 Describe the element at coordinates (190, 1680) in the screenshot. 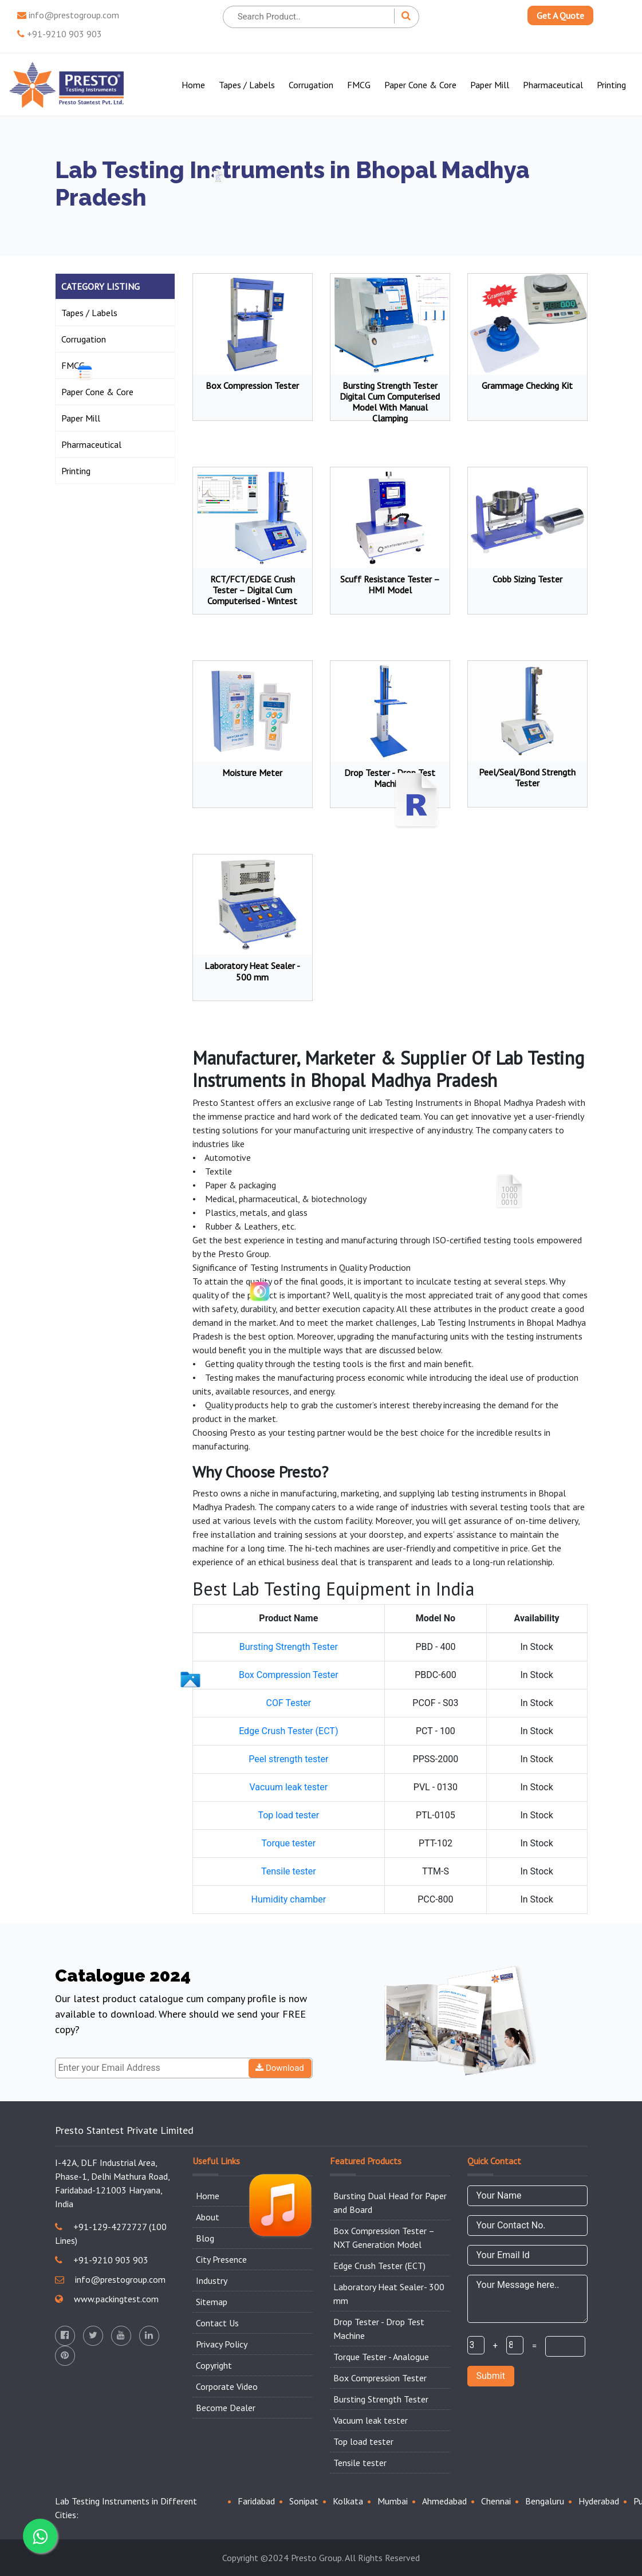

I see `open pictures folder` at that location.